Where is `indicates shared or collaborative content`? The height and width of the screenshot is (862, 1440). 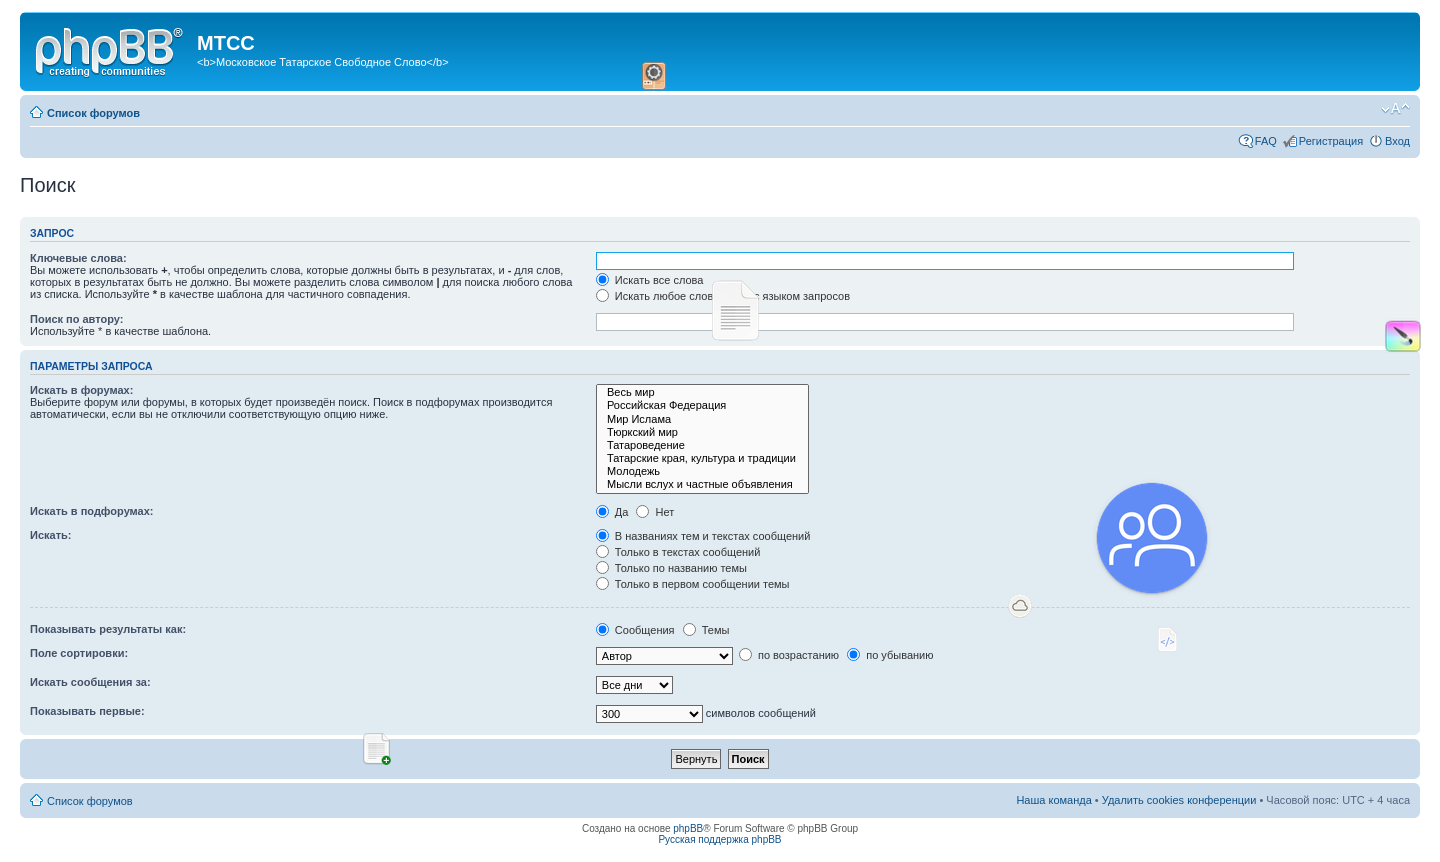 indicates shared or collaborative content is located at coordinates (1152, 538).